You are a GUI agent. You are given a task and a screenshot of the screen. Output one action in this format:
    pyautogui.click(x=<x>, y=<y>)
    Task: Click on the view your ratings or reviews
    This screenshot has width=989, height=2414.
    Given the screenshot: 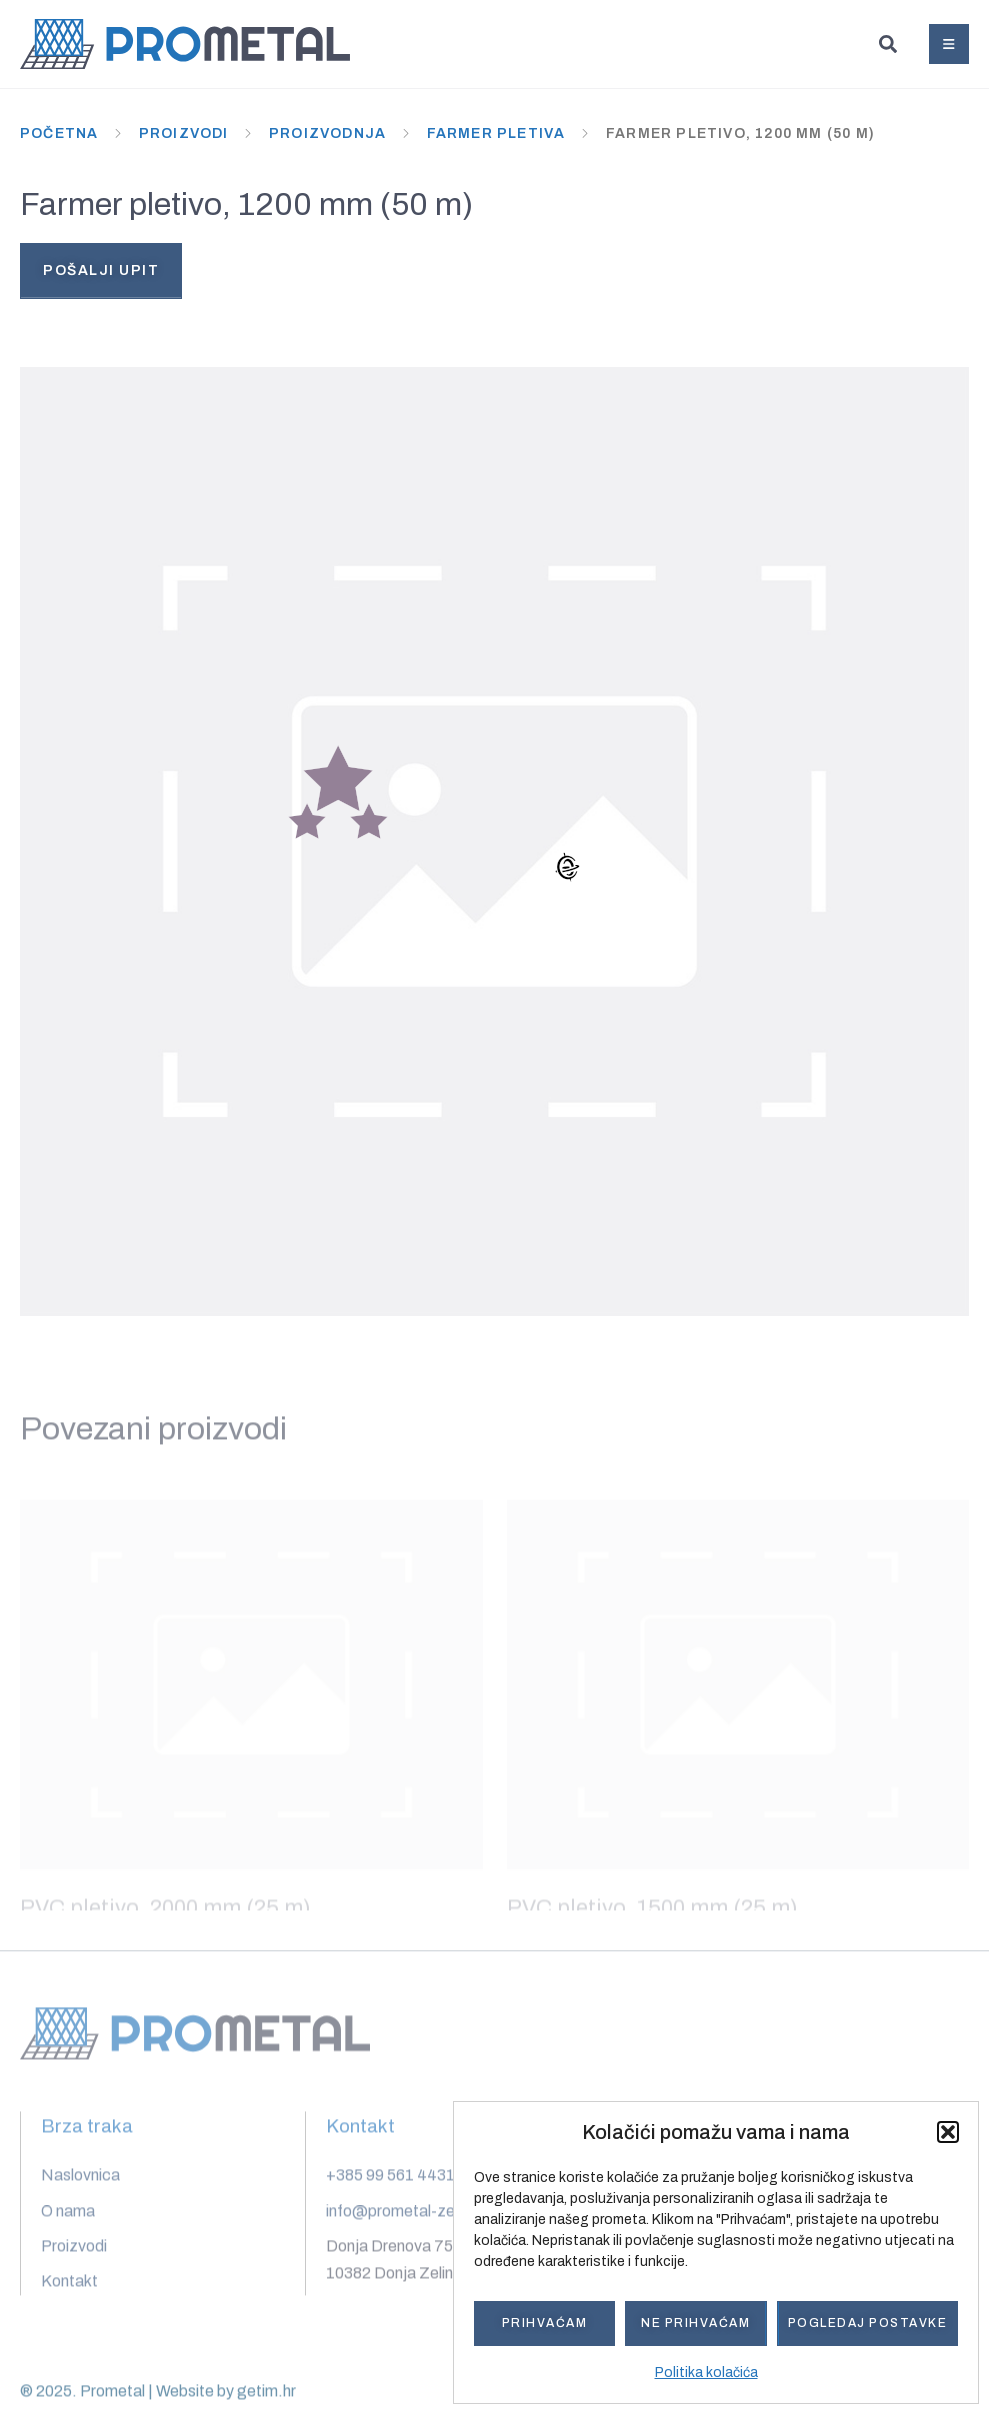 What is the action you would take?
    pyautogui.click(x=338, y=792)
    